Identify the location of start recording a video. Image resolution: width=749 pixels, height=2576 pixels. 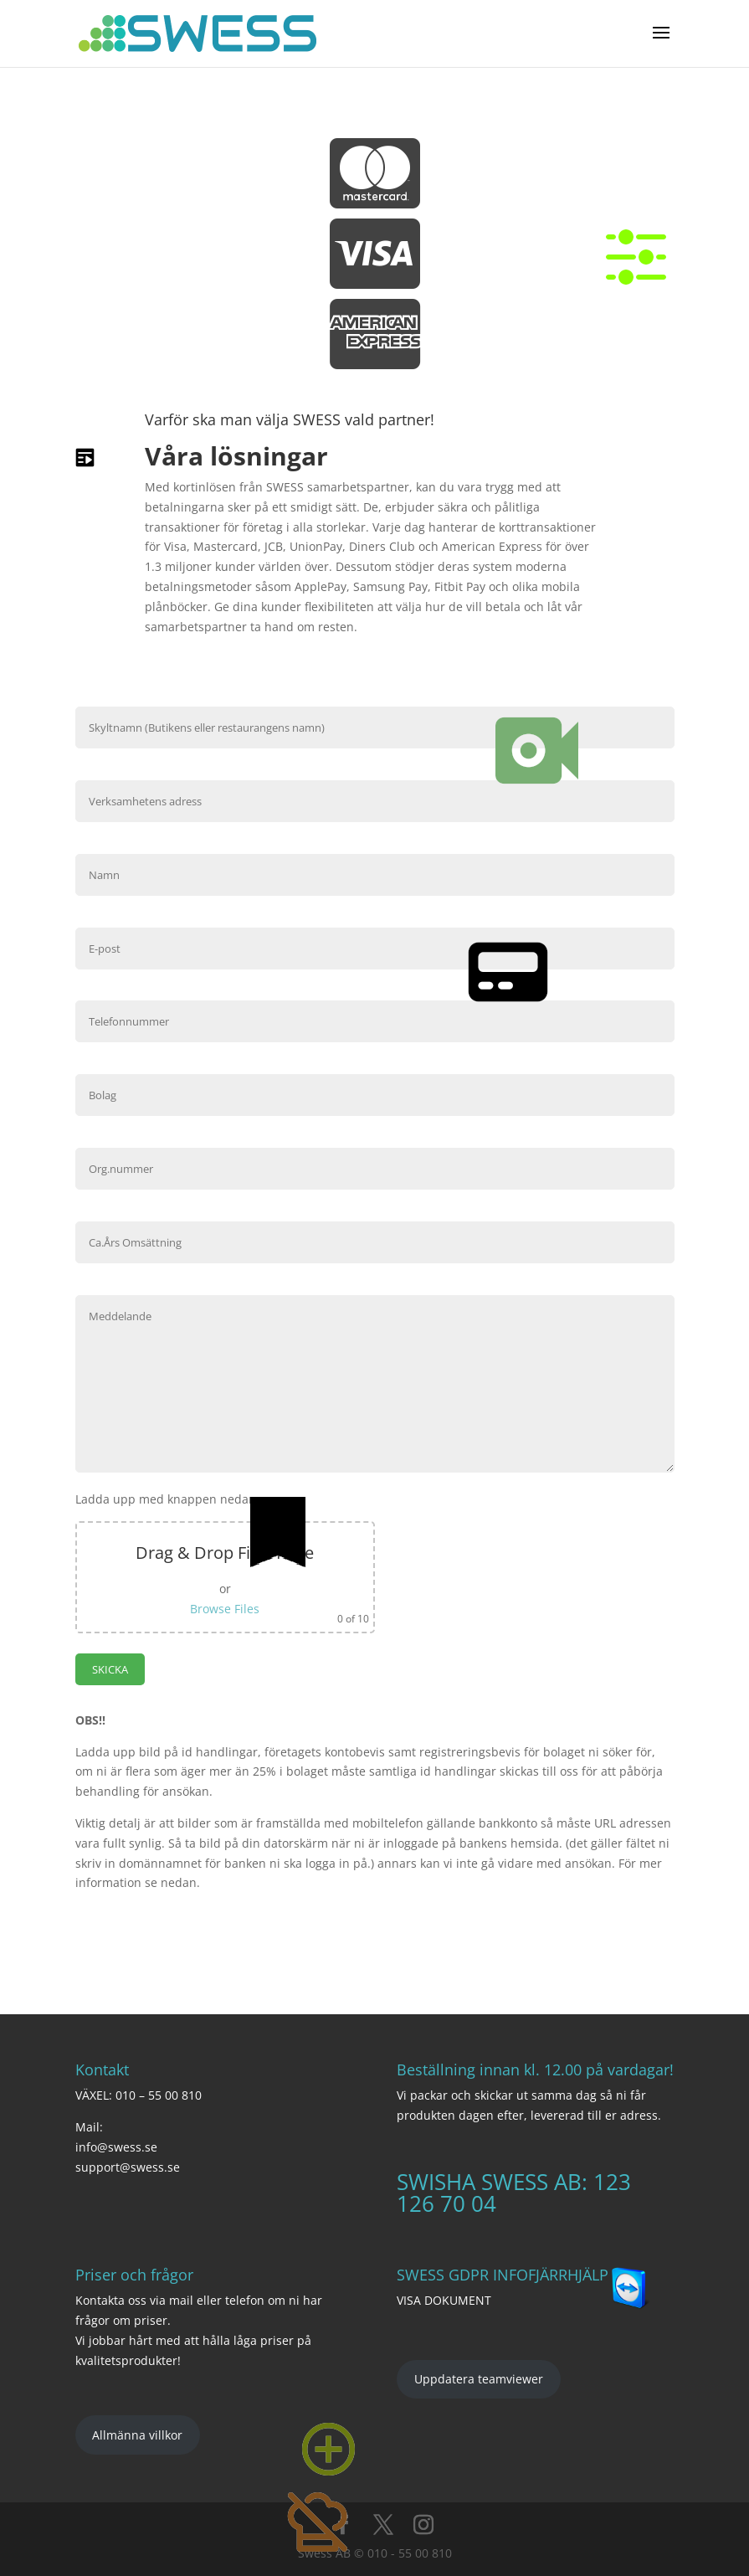
(536, 750).